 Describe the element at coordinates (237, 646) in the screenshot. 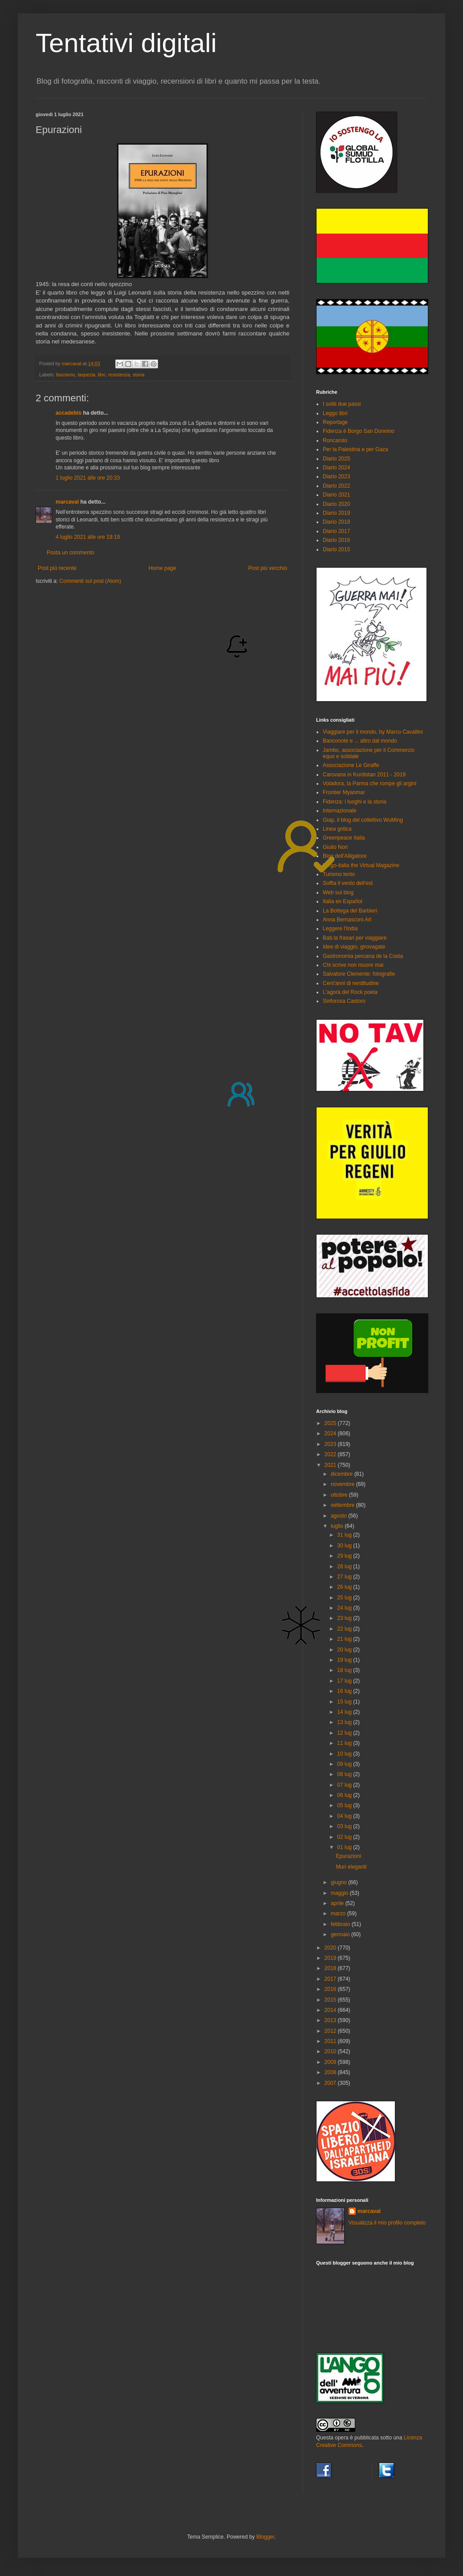

I see `add a new notification or alert` at that location.